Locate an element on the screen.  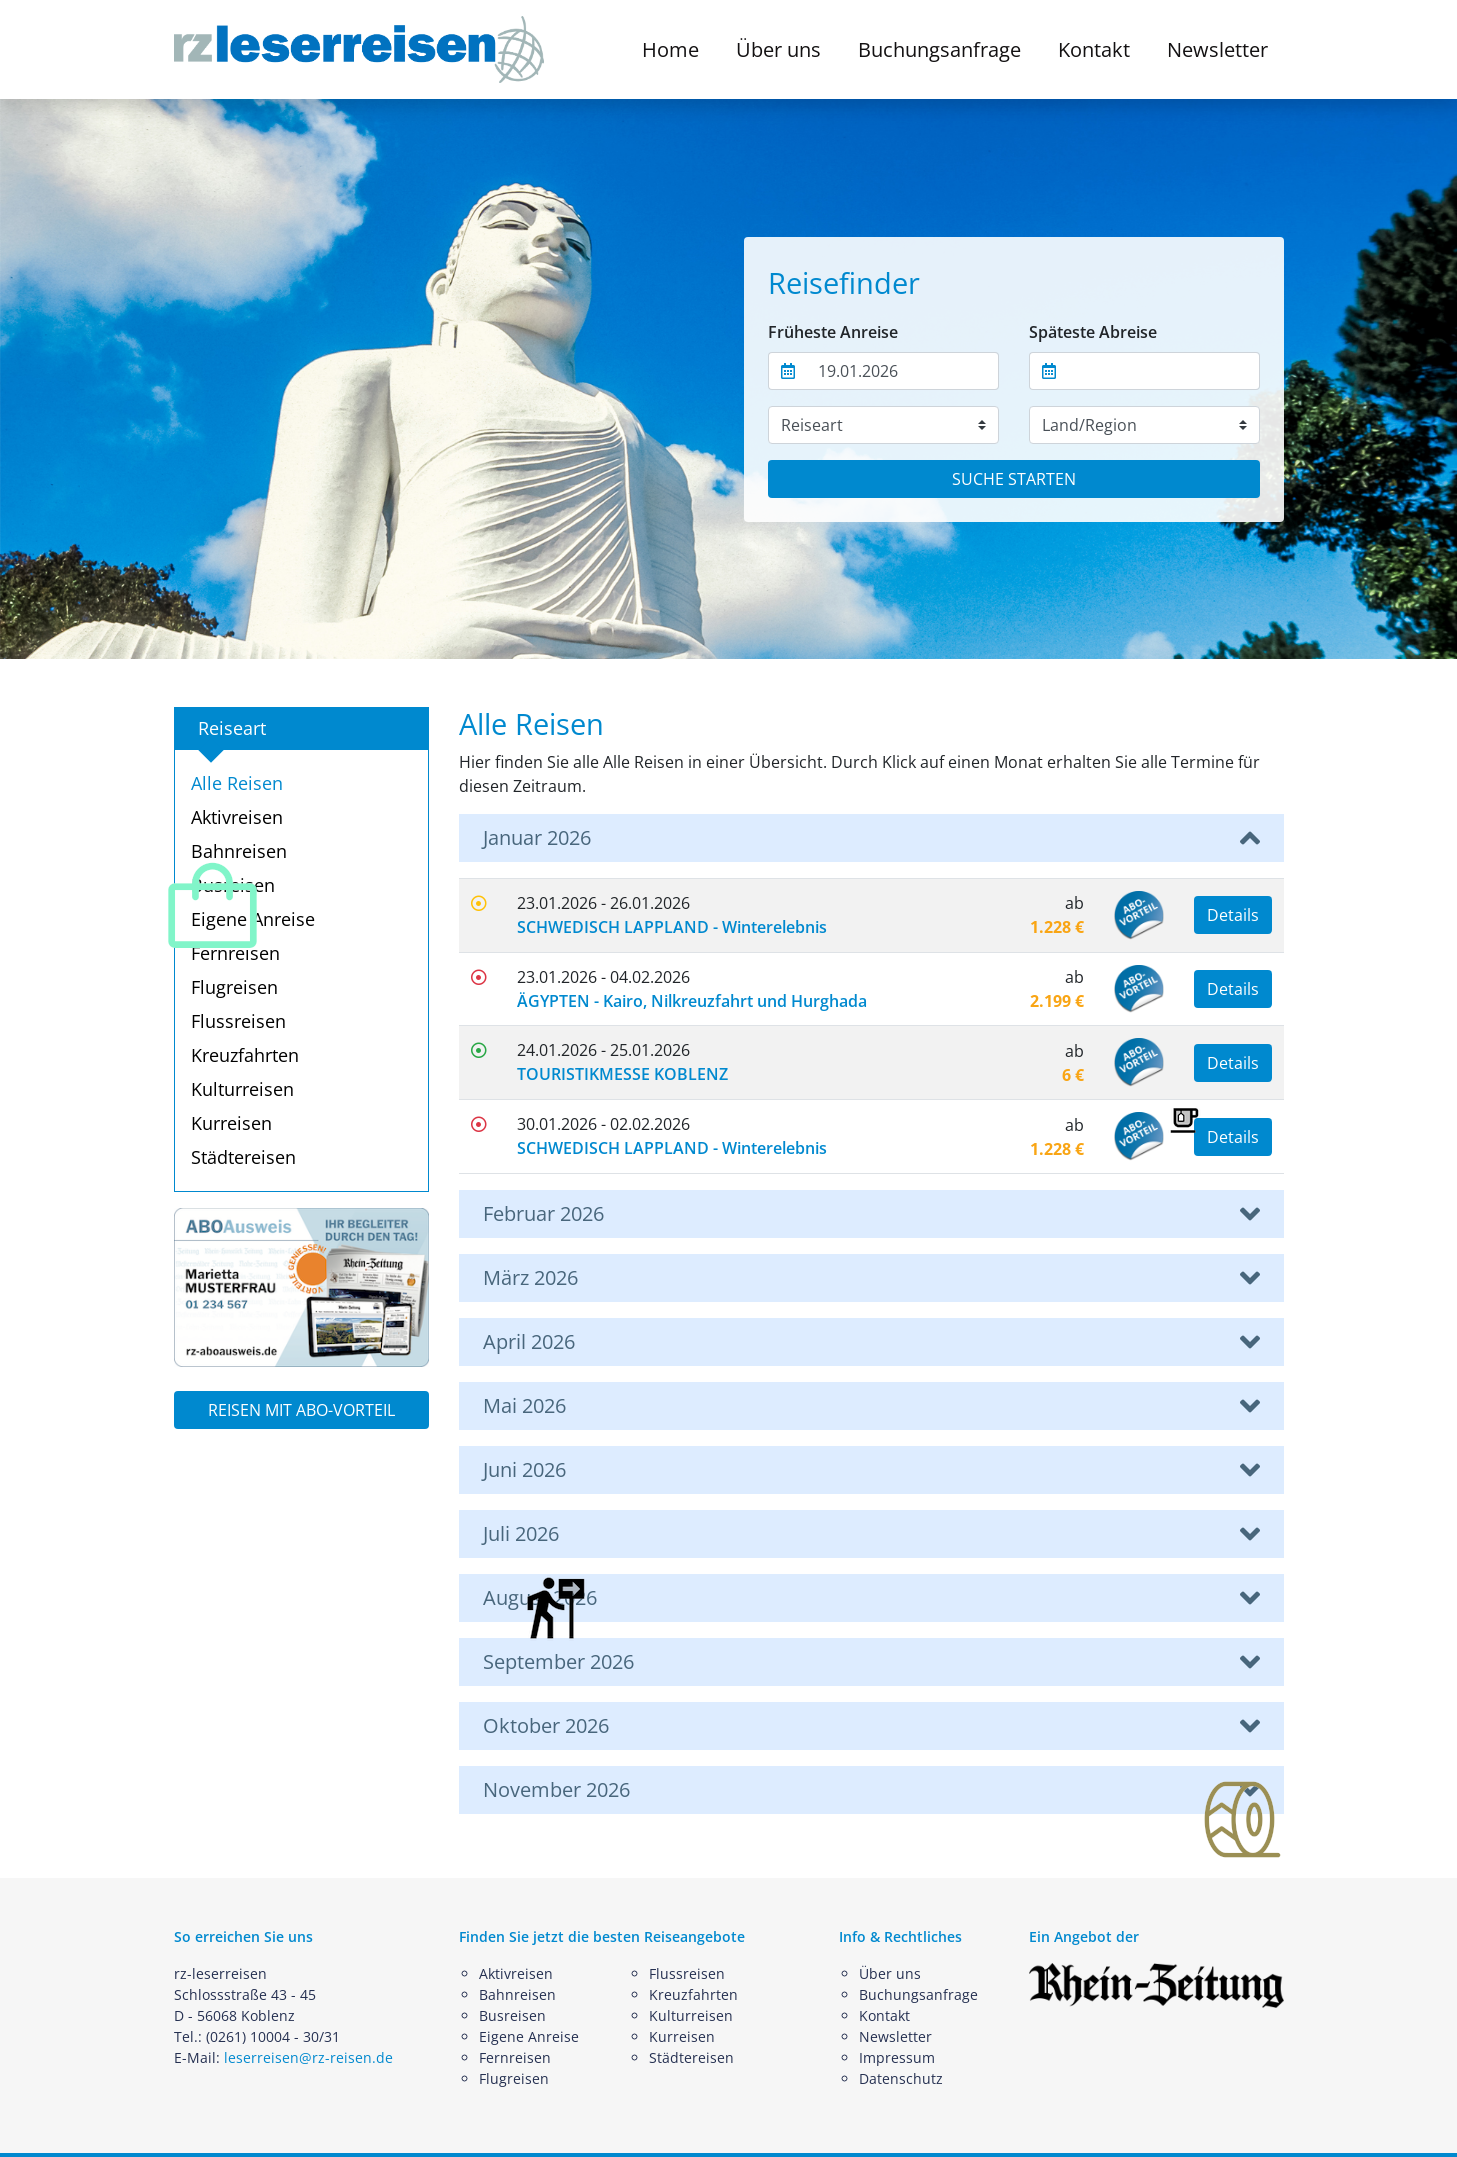
view your shopping bag is located at coordinates (212, 910).